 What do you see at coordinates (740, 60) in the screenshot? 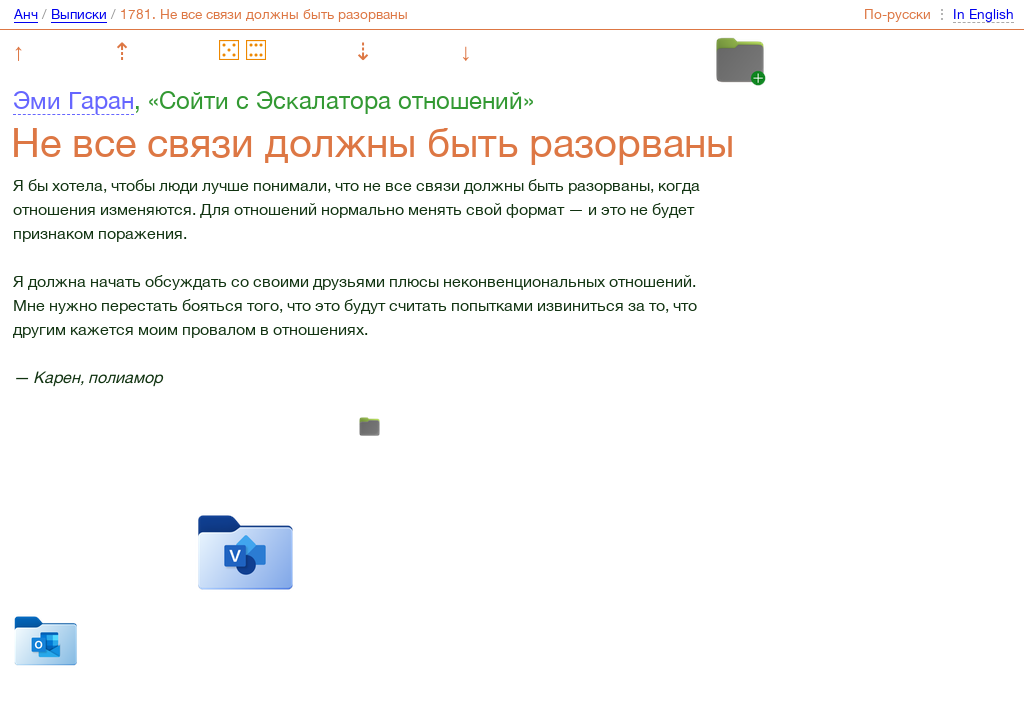
I see `create a new folder` at bounding box center [740, 60].